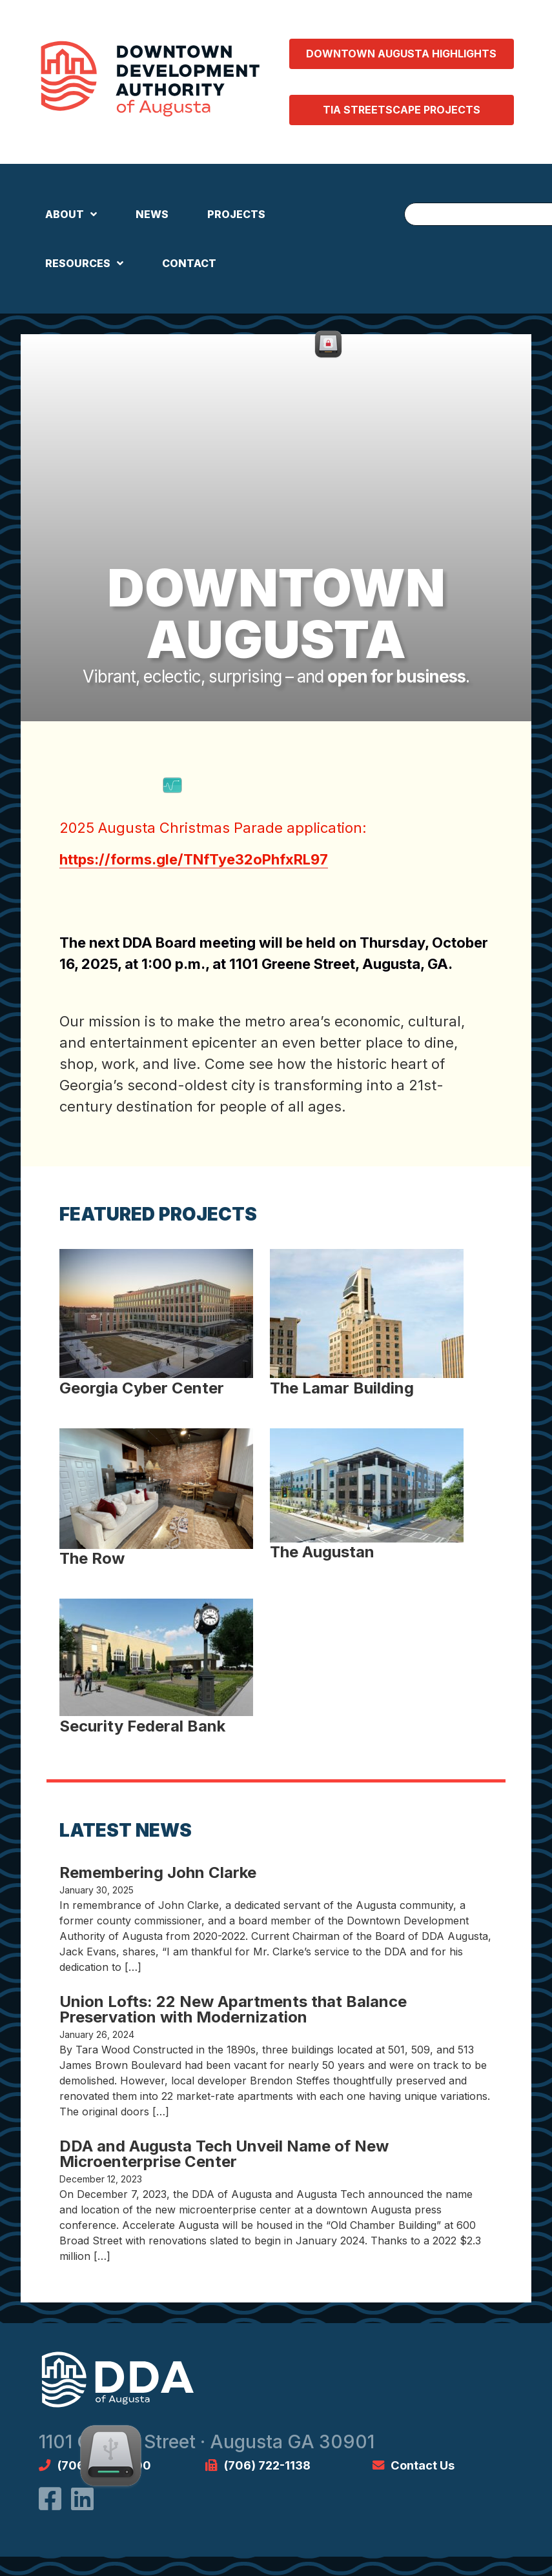 The height and width of the screenshot is (2576, 552). I want to click on create a bootable USB drive, so click(110, 2455).